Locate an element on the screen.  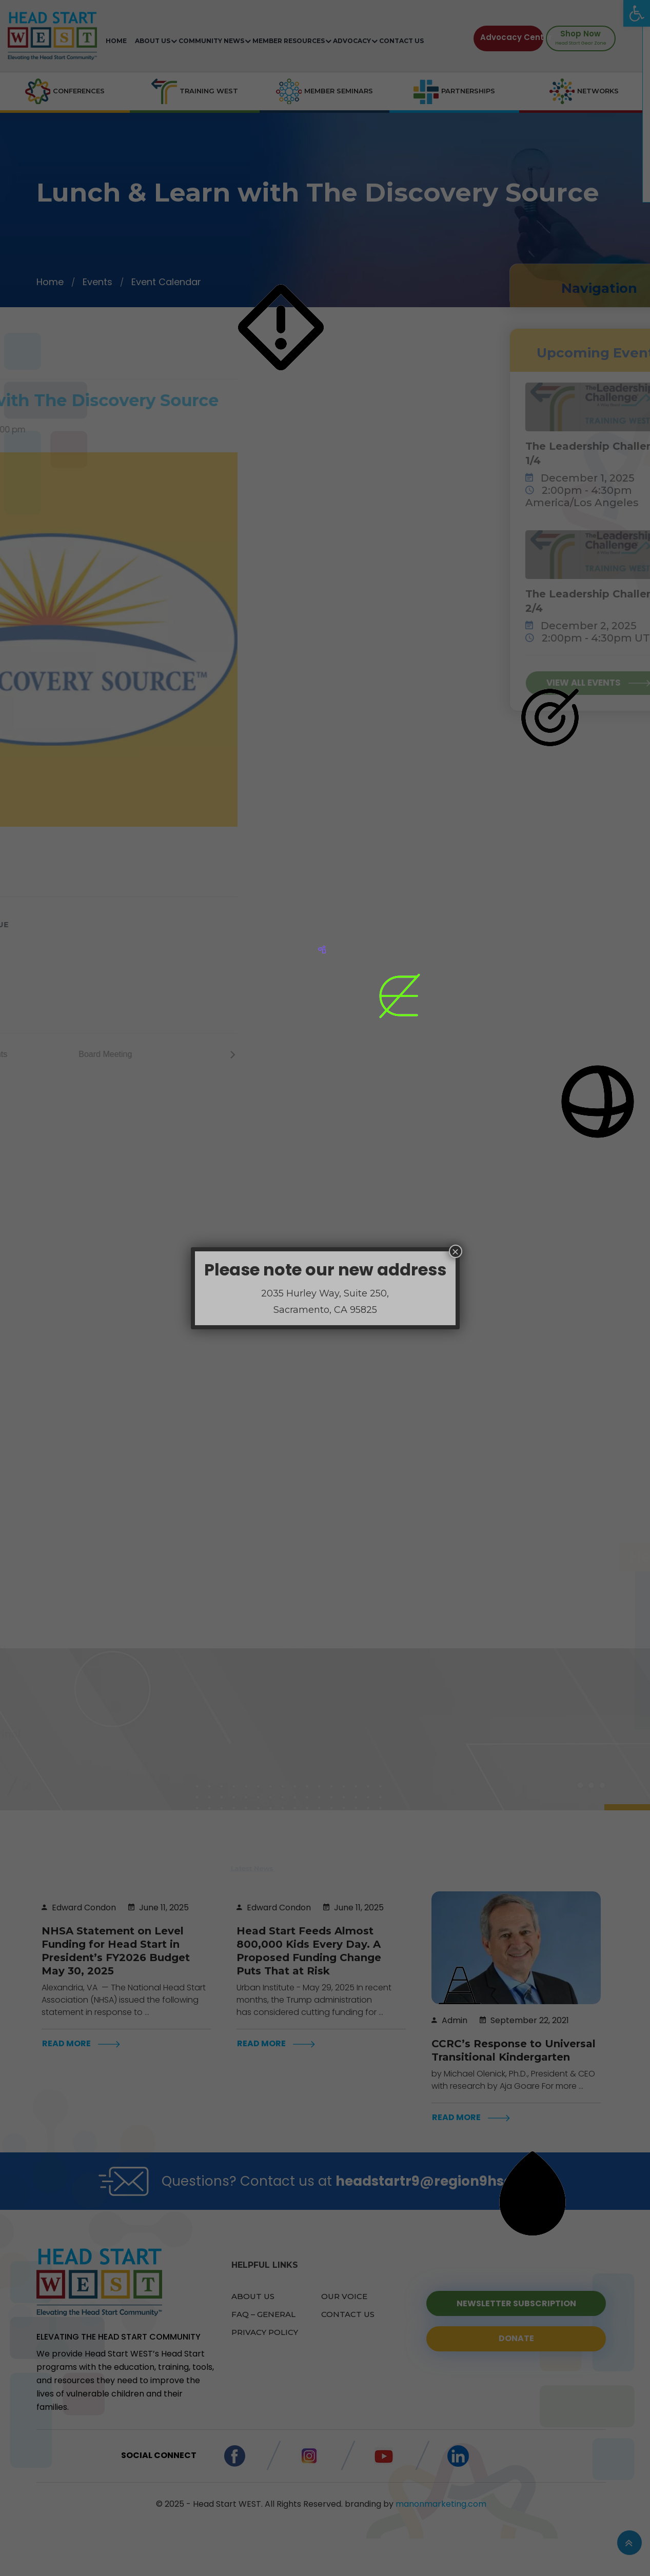
indicates an area under construction or maintenance is located at coordinates (460, 1986).